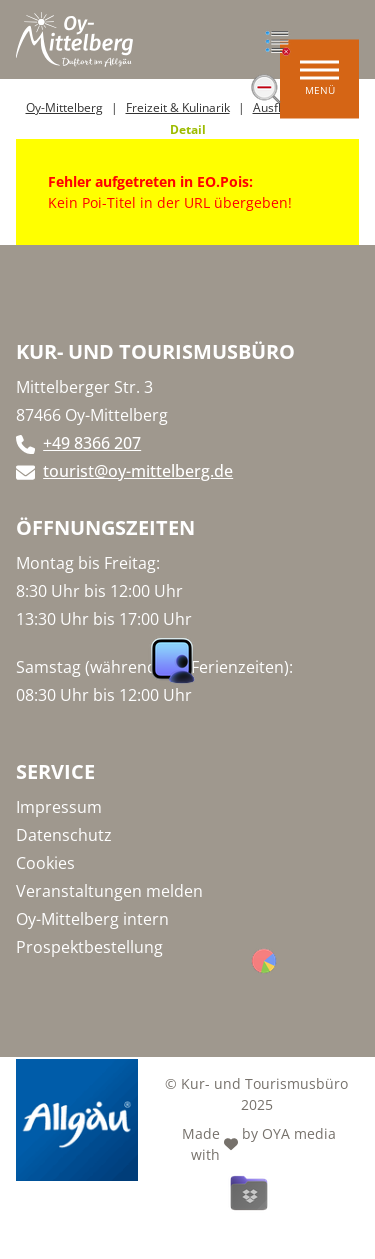  I want to click on start or join a screen sharing session, so click(172, 659).